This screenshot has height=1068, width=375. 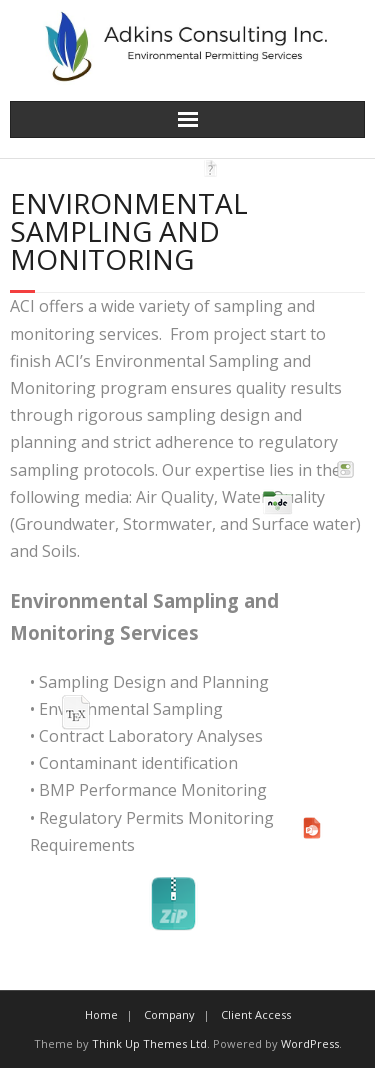 What do you see at coordinates (173, 903) in the screenshot?
I see `compressed zip archive file` at bounding box center [173, 903].